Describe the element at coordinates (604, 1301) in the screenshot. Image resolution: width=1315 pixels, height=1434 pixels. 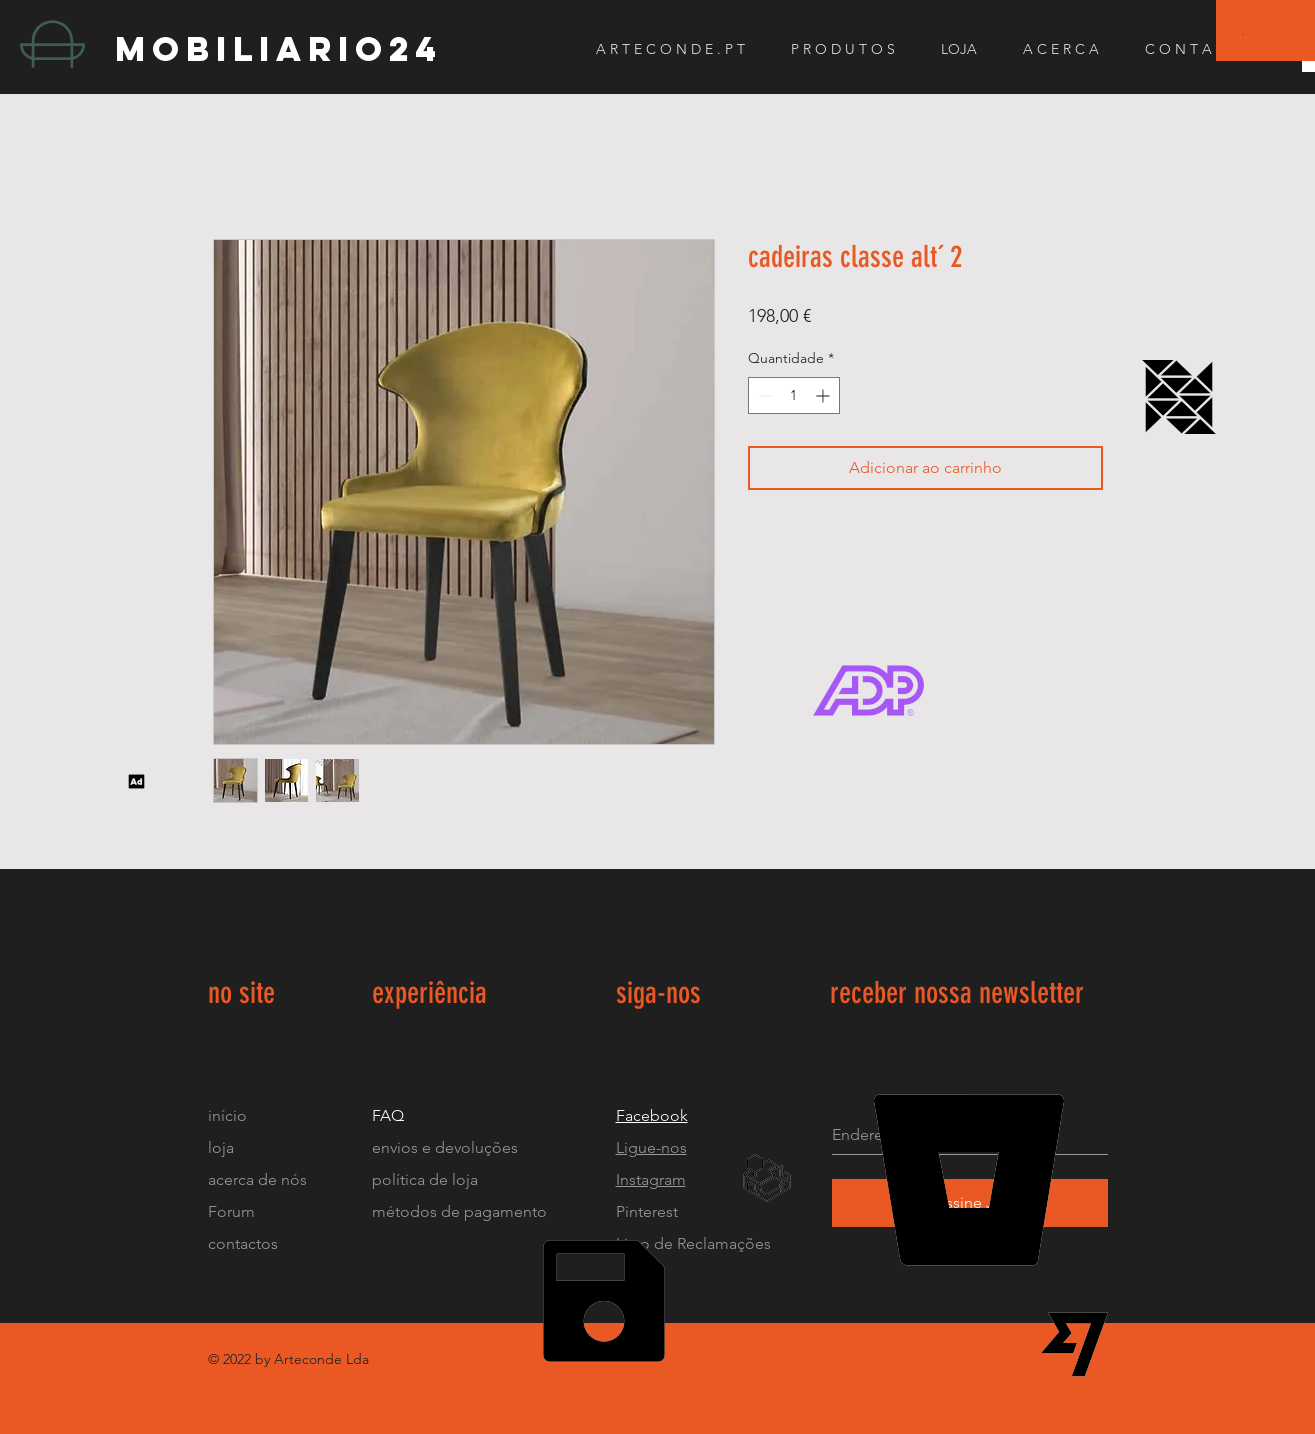
I see `save current file or document` at that location.